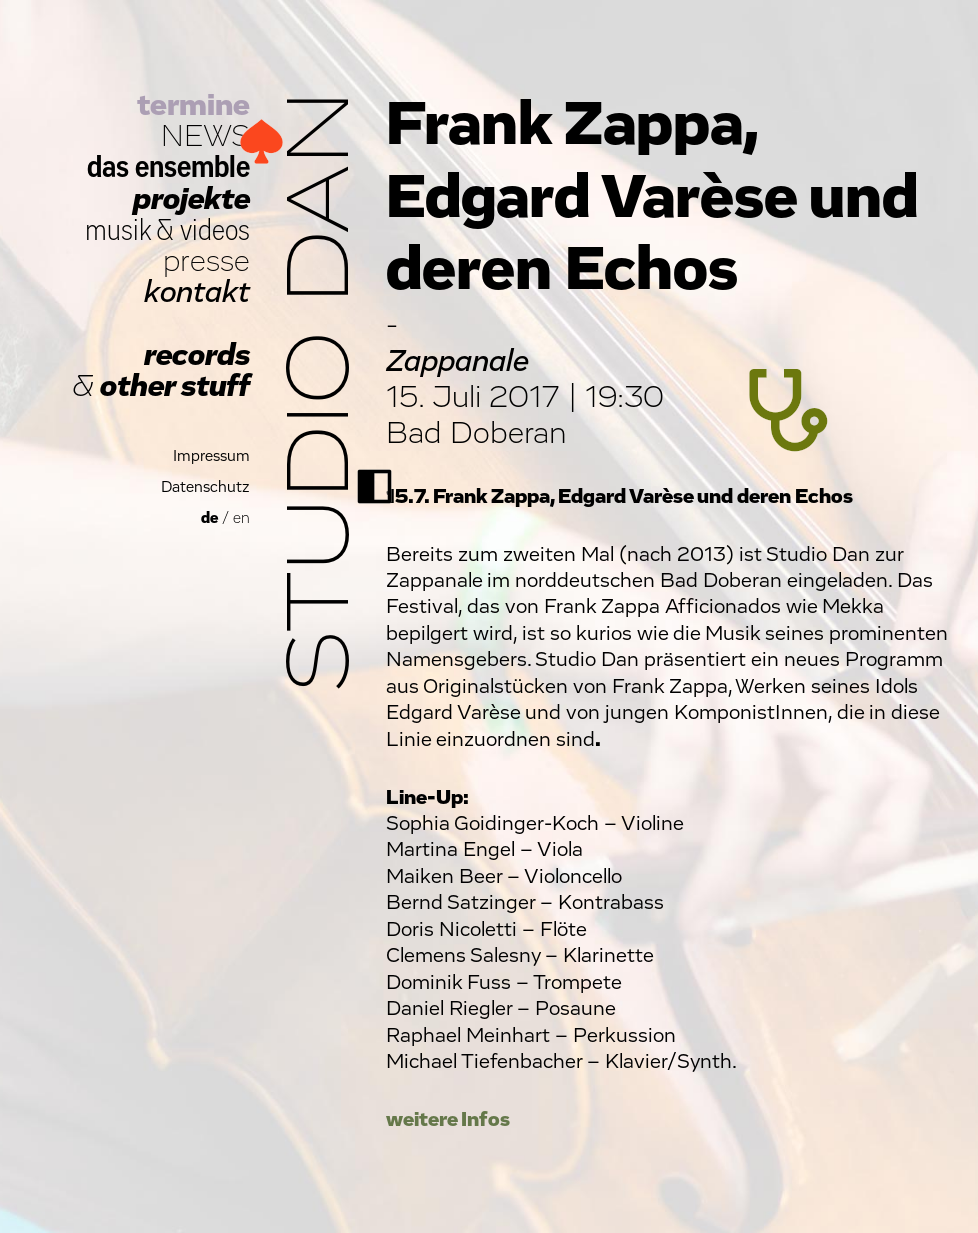  I want to click on spades suit symbol for card games, so click(261, 142).